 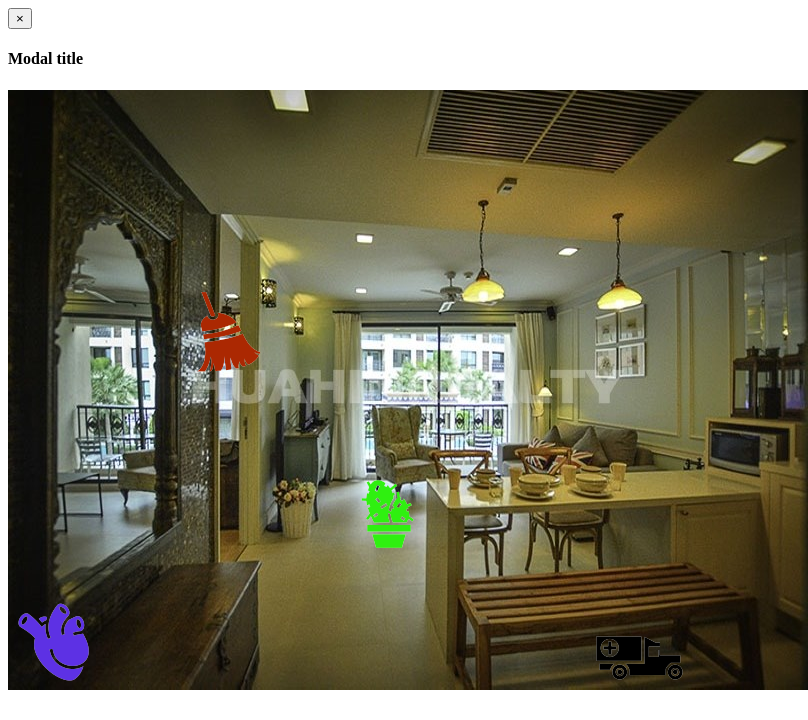 What do you see at coordinates (639, 657) in the screenshot?
I see `military ambulance unit or medical transport` at bounding box center [639, 657].